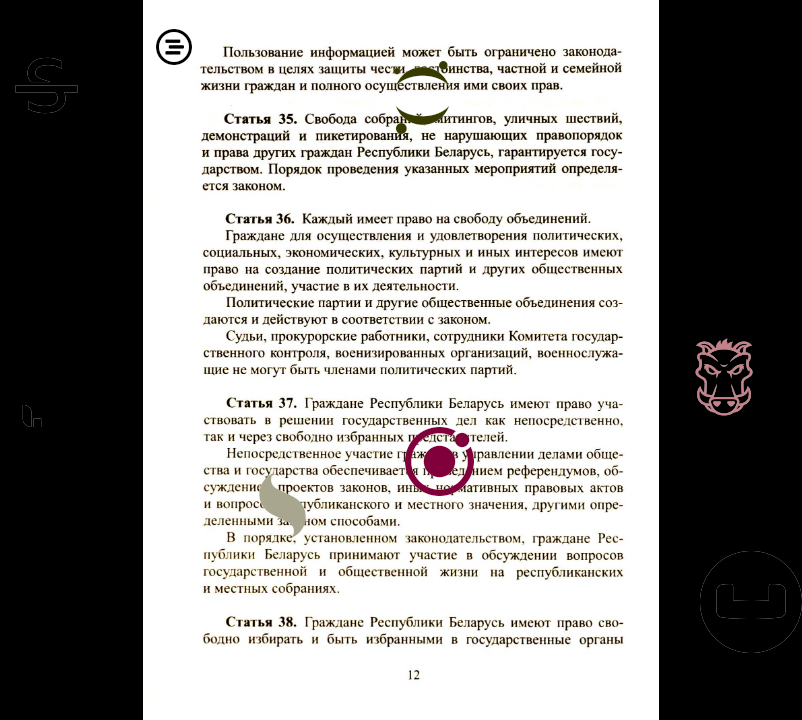 This screenshot has width=802, height=720. Describe the element at coordinates (282, 505) in the screenshot. I see `sencha framework branding logo` at that location.